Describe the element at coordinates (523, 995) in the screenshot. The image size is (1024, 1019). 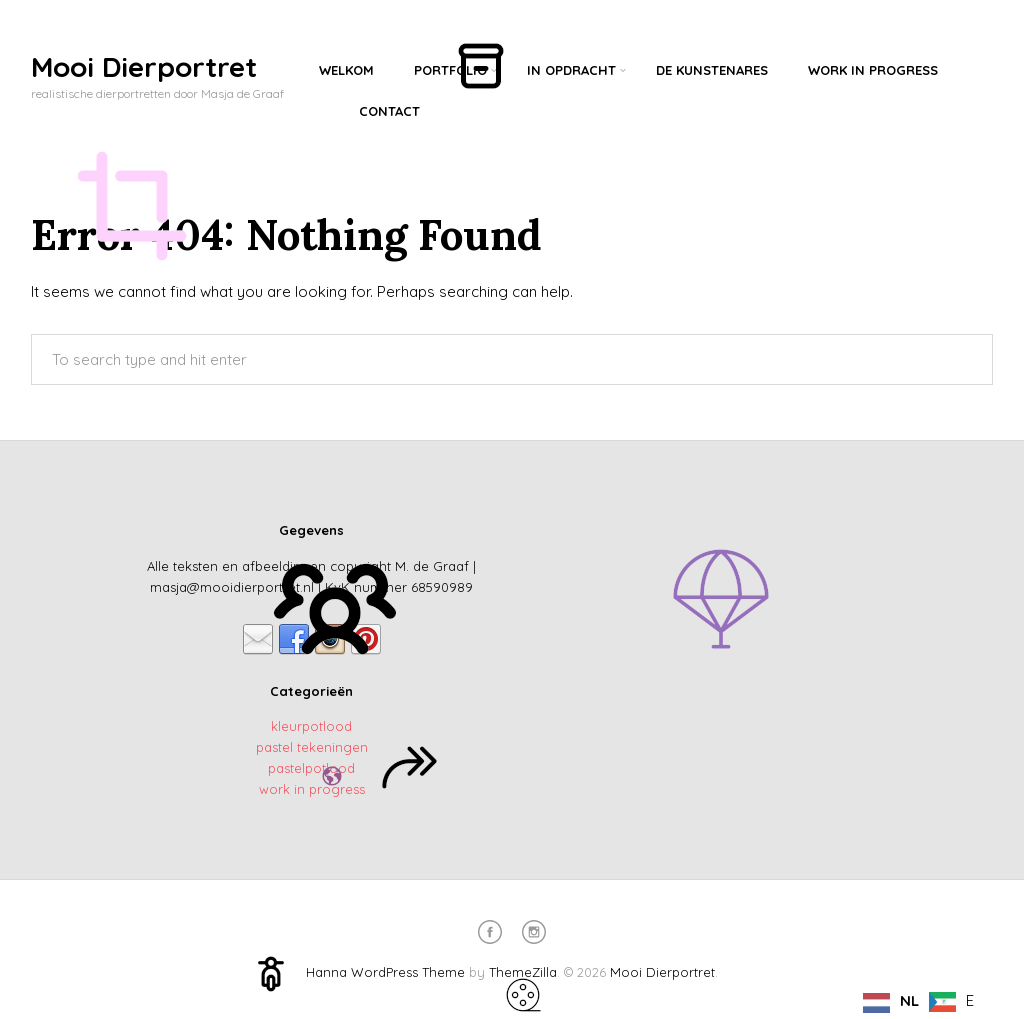
I see `access video or movie library` at that location.